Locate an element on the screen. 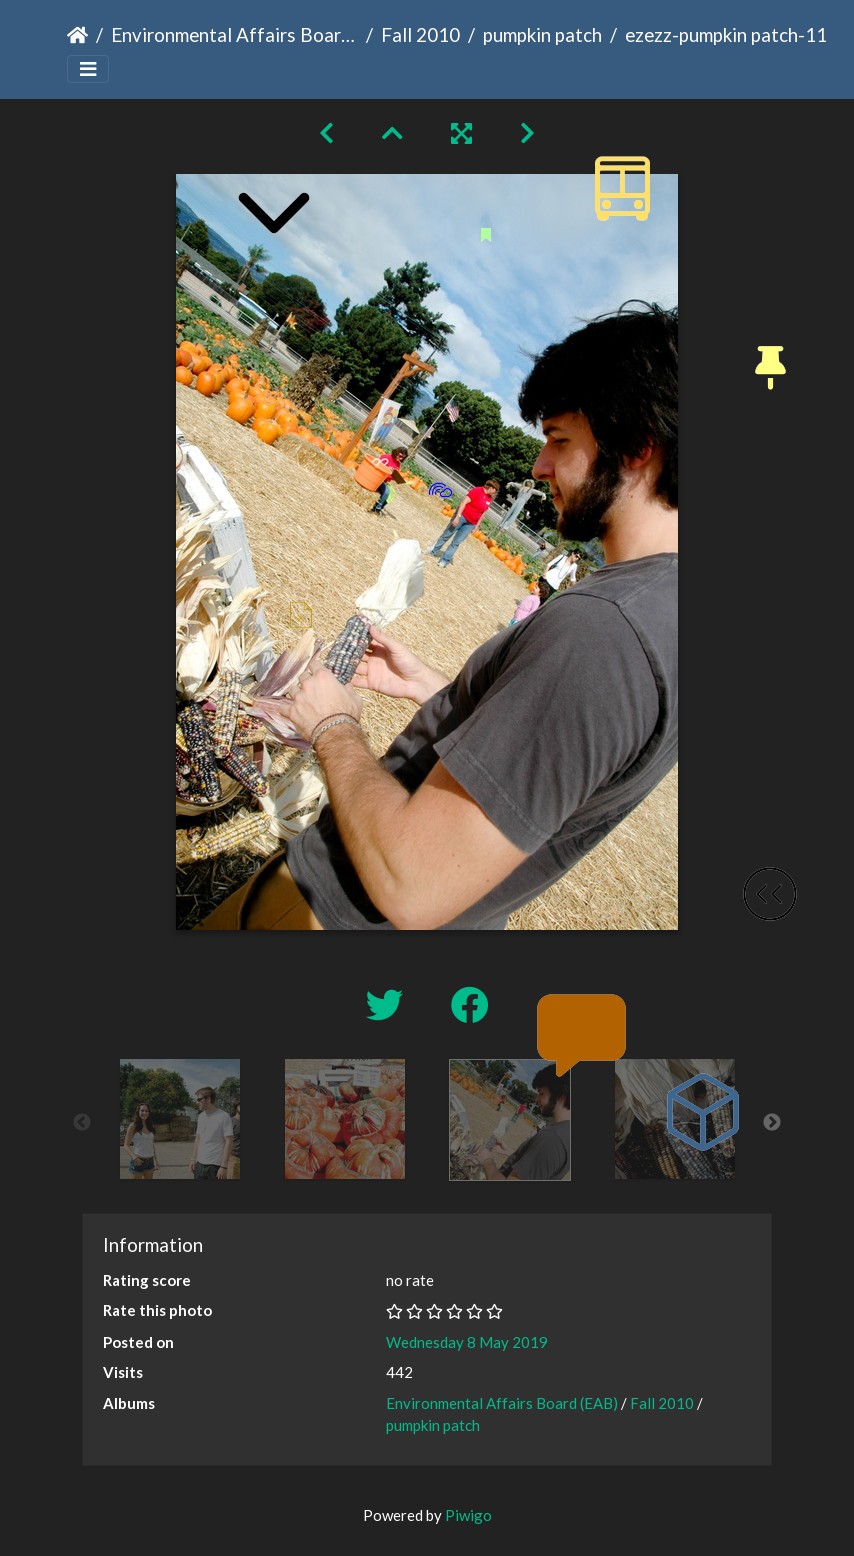 This screenshot has width=854, height=1556. save this item for later is located at coordinates (486, 235).